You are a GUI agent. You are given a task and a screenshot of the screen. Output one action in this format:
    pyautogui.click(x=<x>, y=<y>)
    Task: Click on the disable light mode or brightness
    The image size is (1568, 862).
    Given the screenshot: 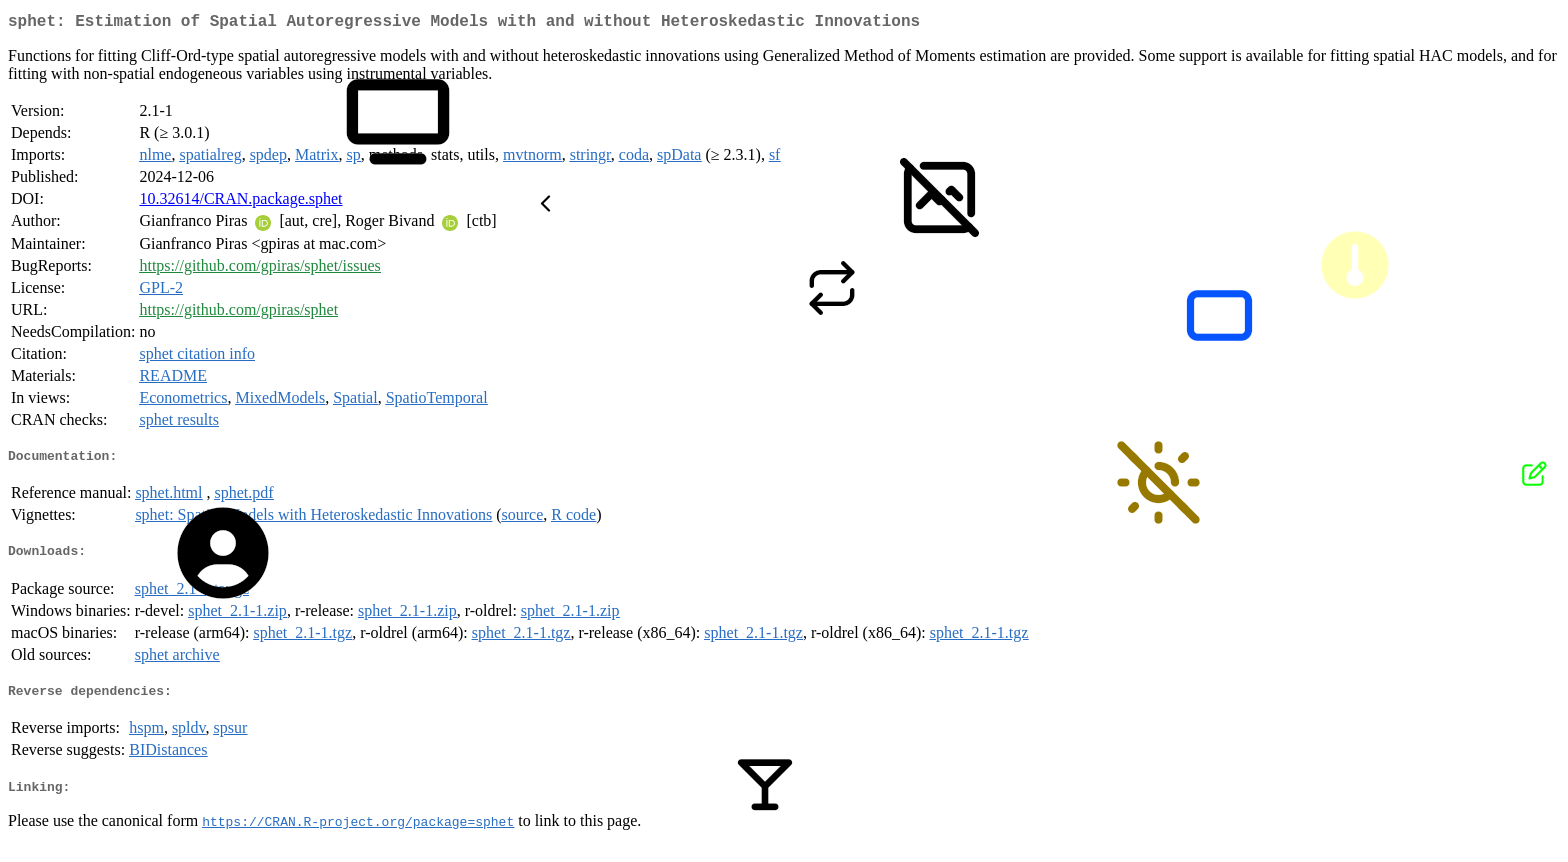 What is the action you would take?
    pyautogui.click(x=1158, y=482)
    